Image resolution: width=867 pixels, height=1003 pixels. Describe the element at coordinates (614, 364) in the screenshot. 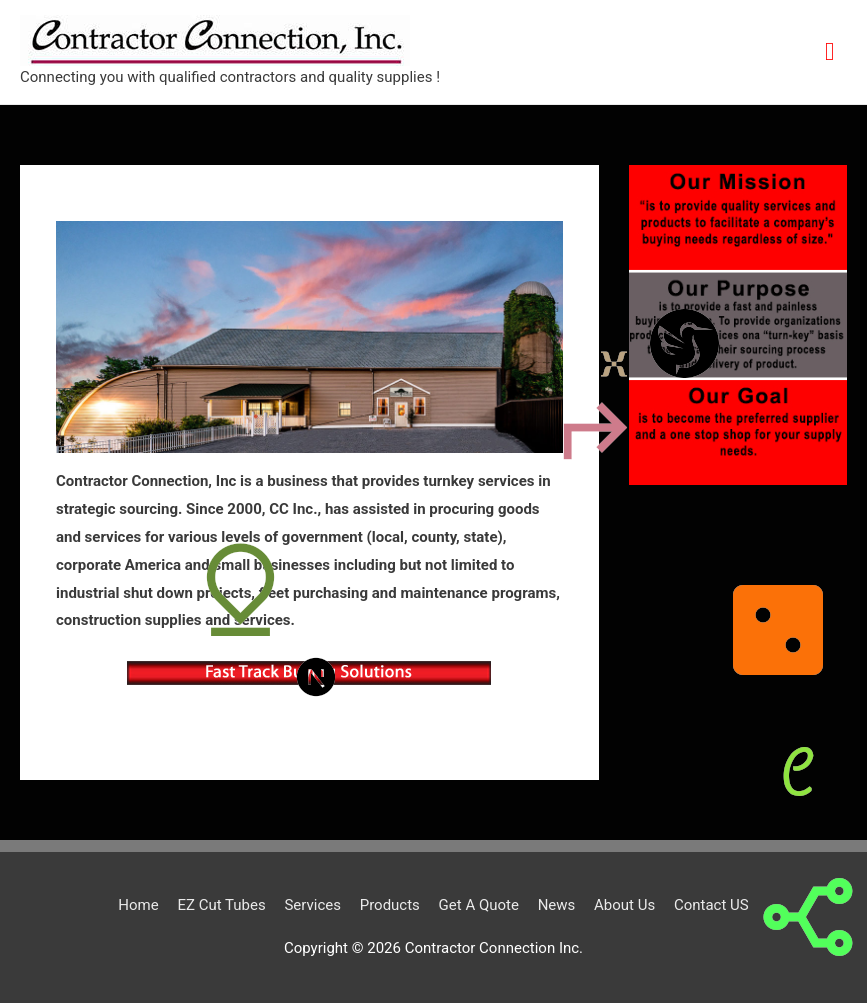

I see `mixpanel logo` at that location.